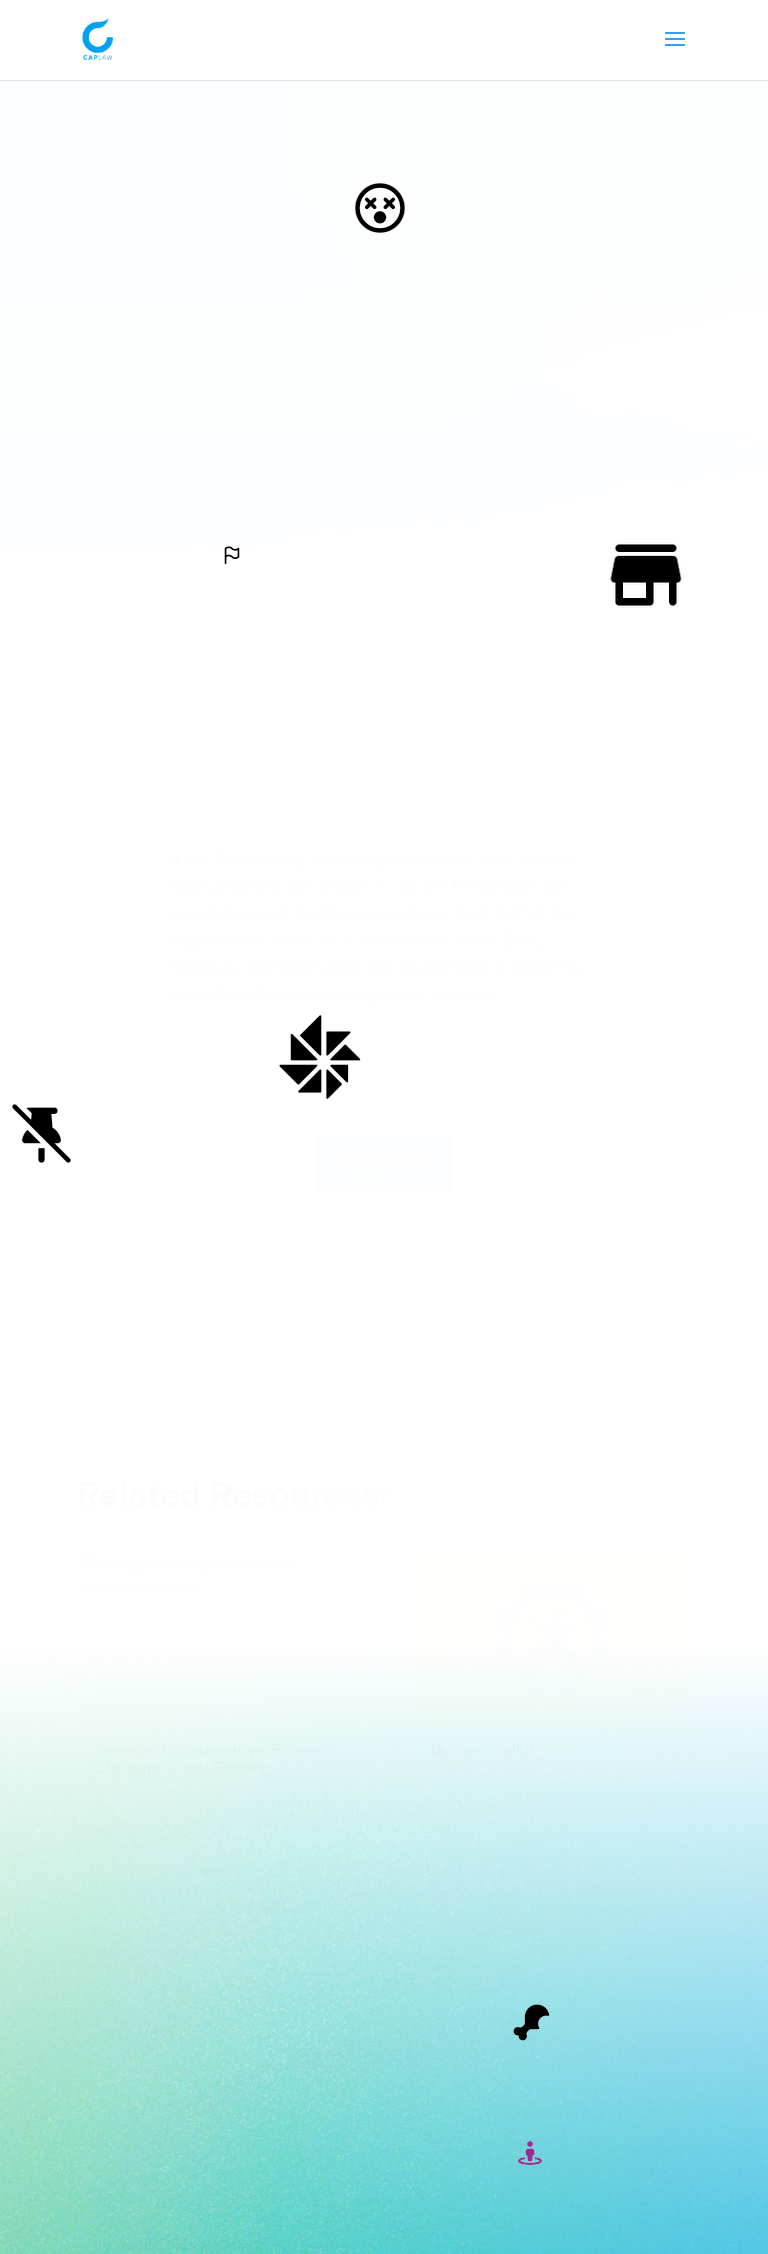 This screenshot has height=2254, width=768. What do you see at coordinates (41, 1133) in the screenshot?
I see `unpin this item` at bounding box center [41, 1133].